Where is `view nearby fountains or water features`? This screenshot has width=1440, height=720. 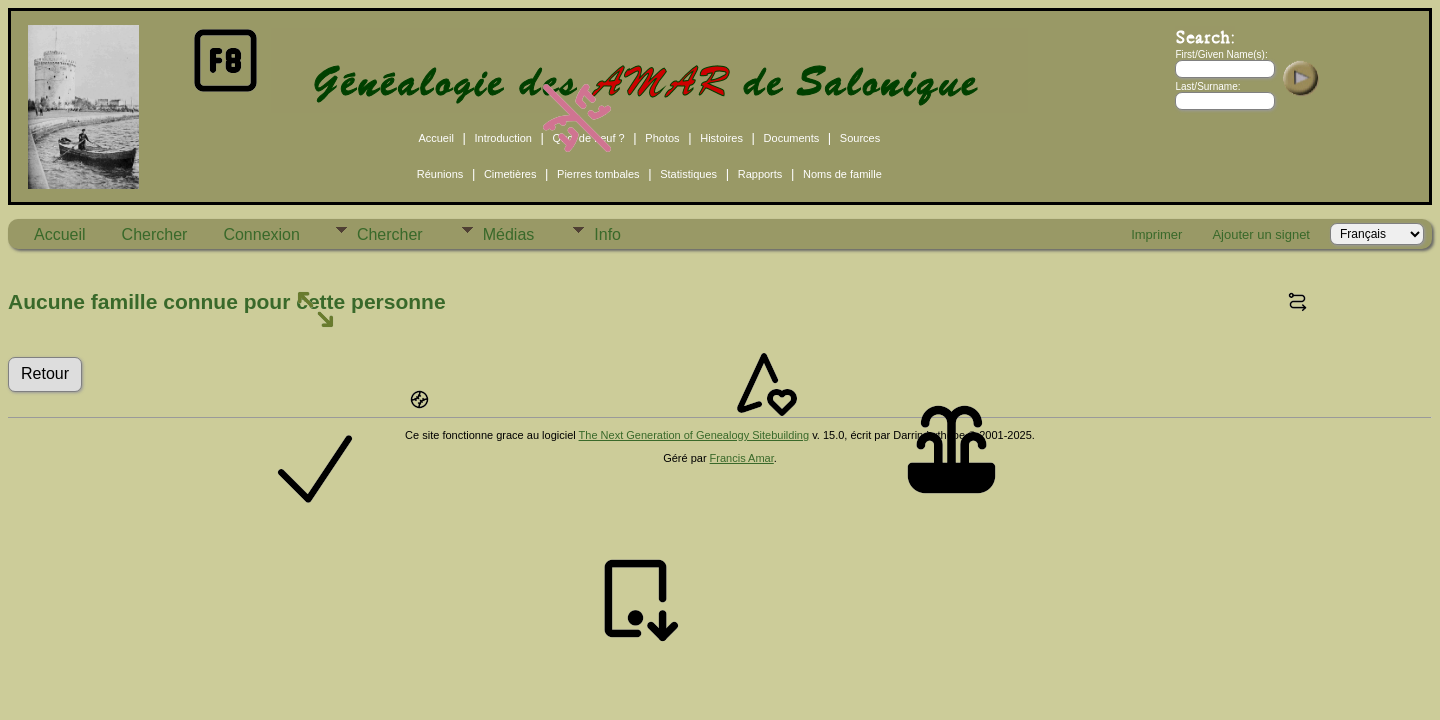 view nearby fountains or water features is located at coordinates (951, 449).